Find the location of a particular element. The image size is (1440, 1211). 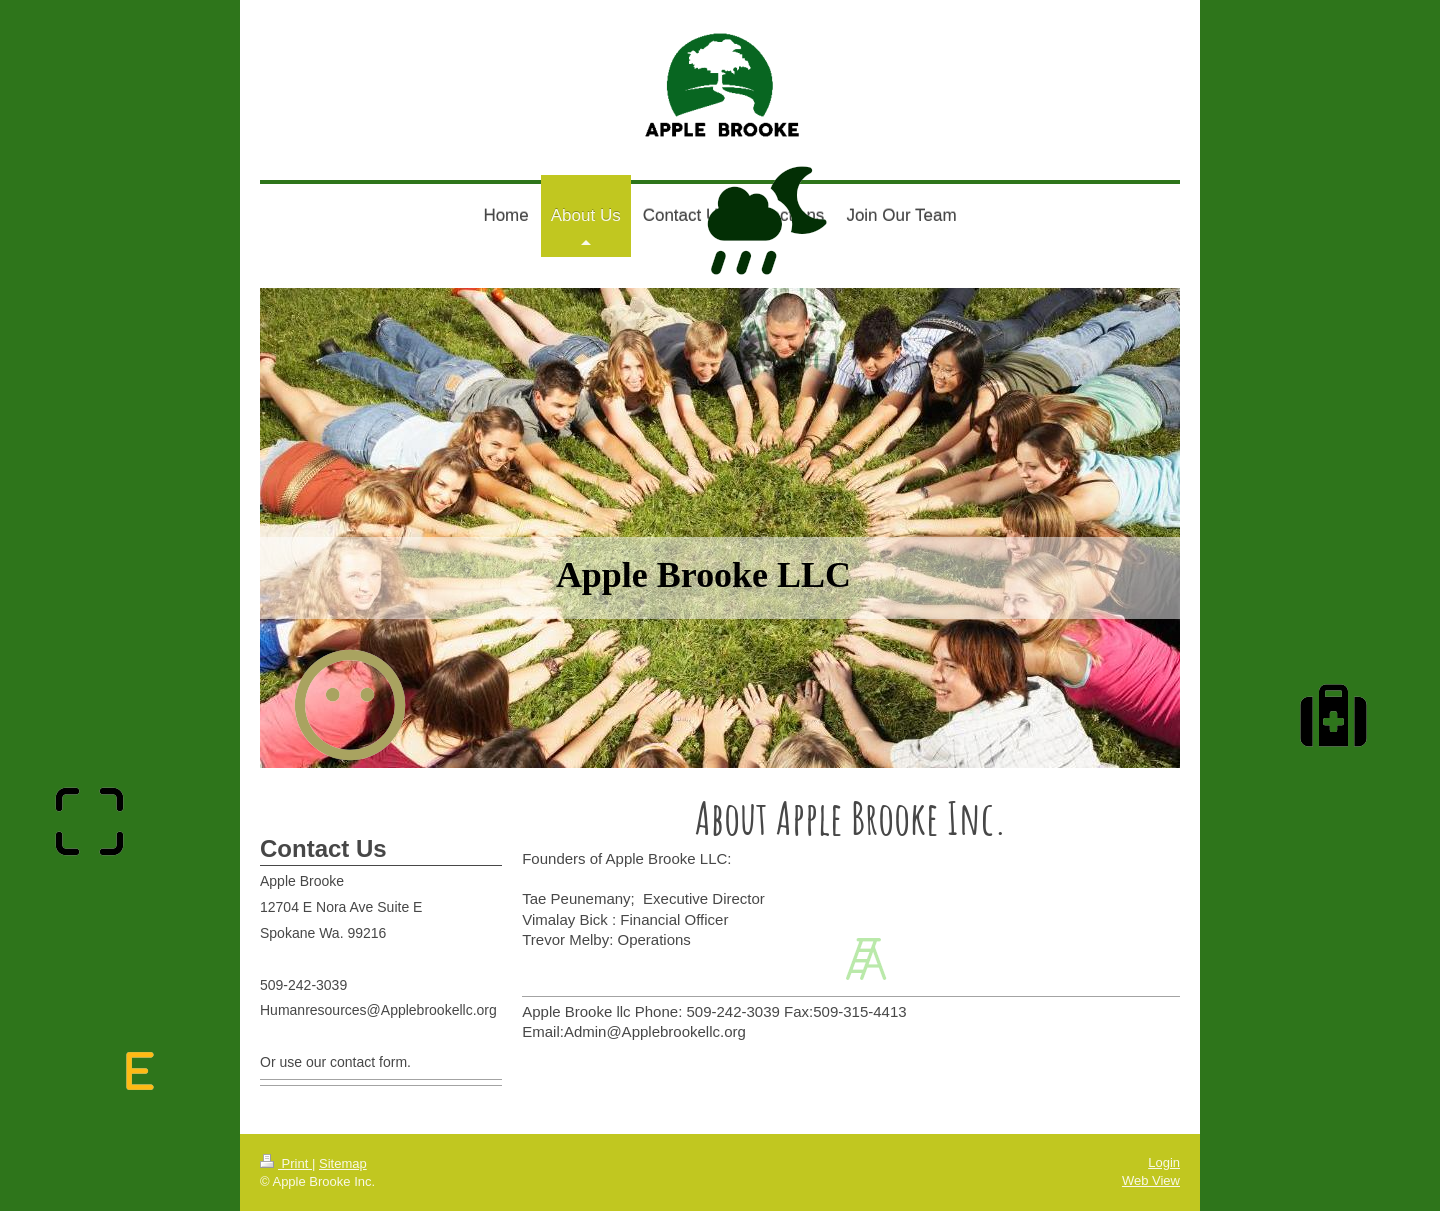

maximize window to full screen is located at coordinates (89, 821).